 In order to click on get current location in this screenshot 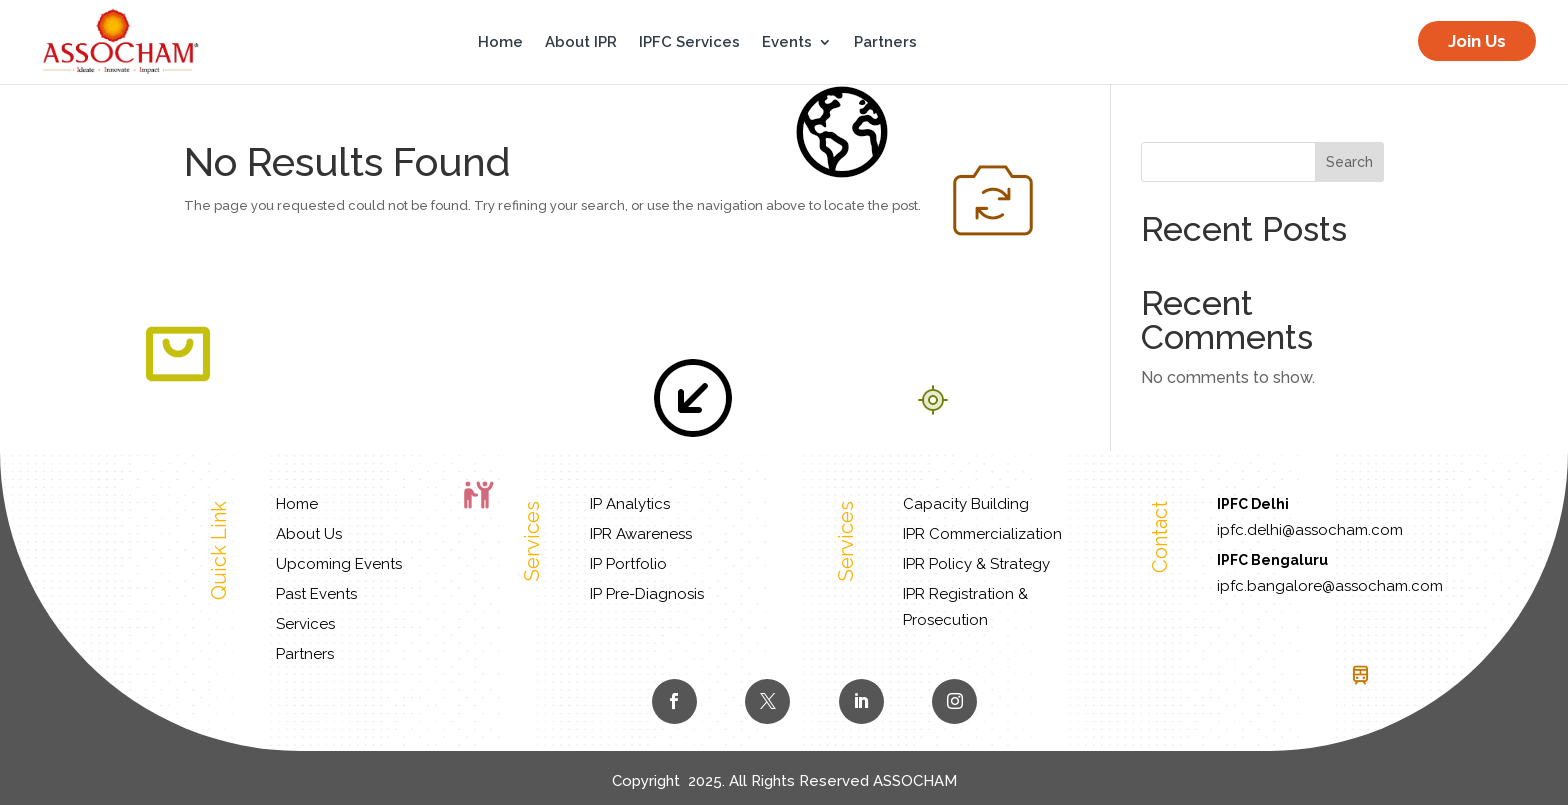, I will do `click(933, 400)`.